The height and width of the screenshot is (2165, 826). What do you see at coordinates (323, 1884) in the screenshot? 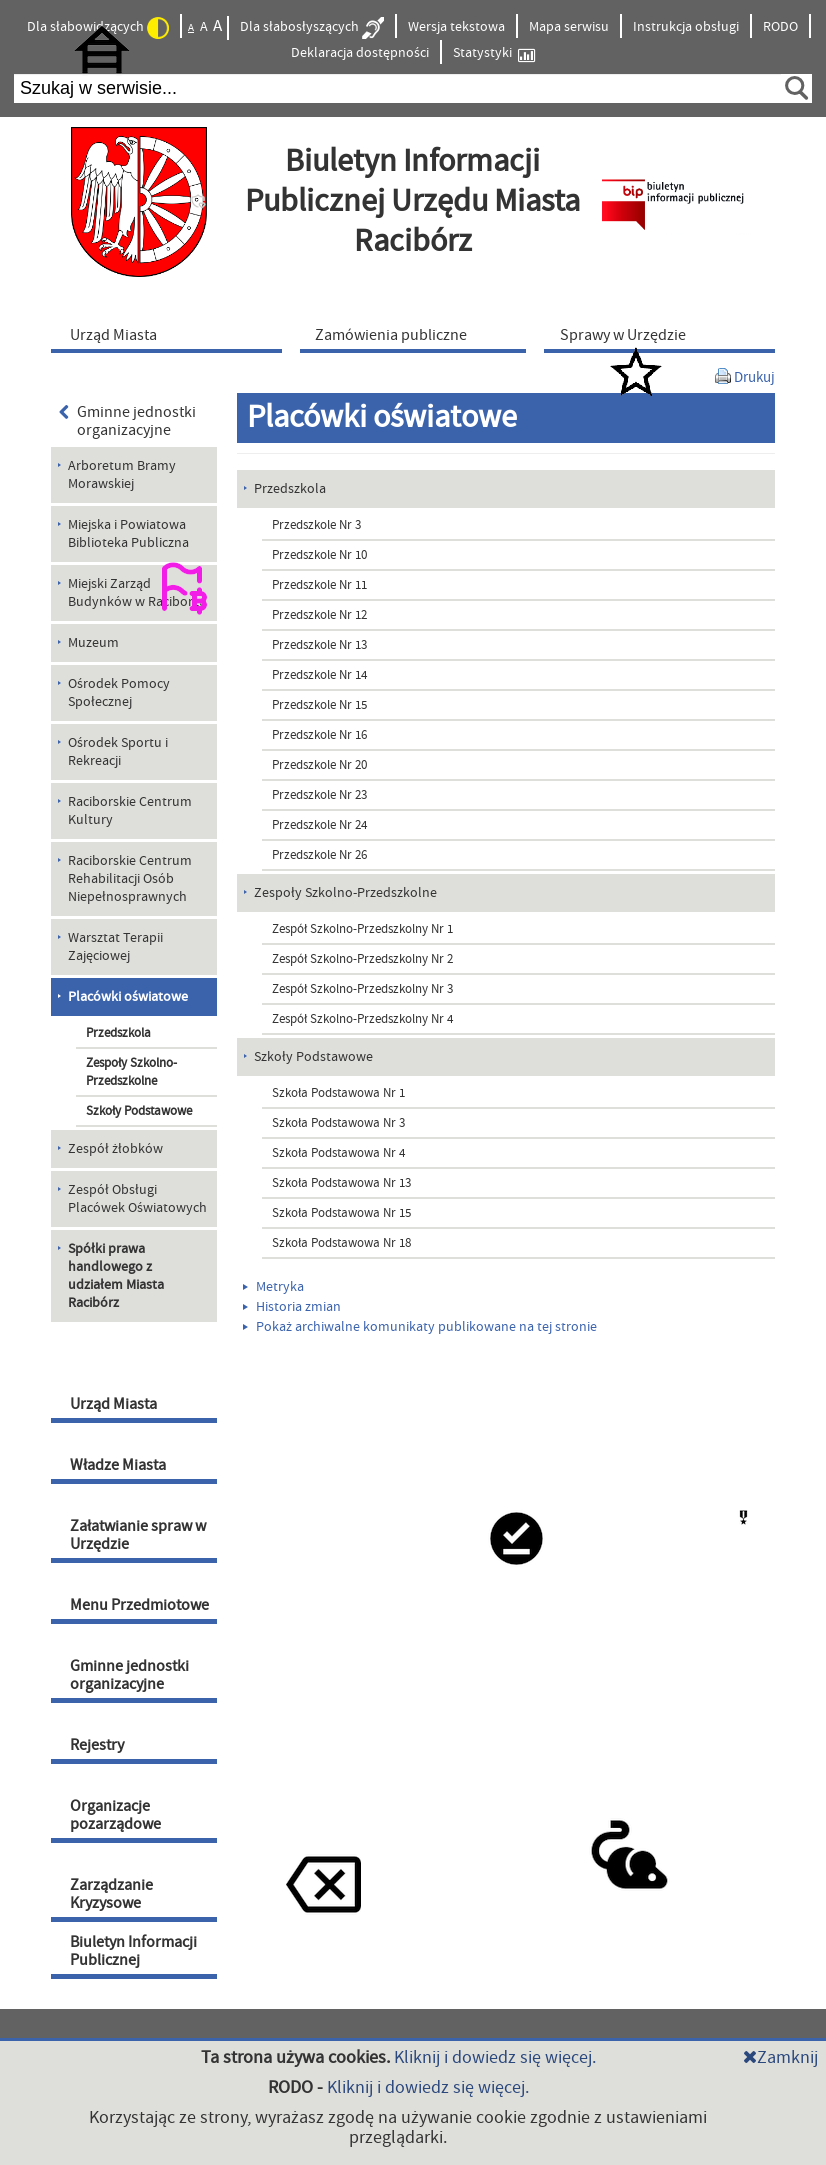
I see `delete the last character entered` at bounding box center [323, 1884].